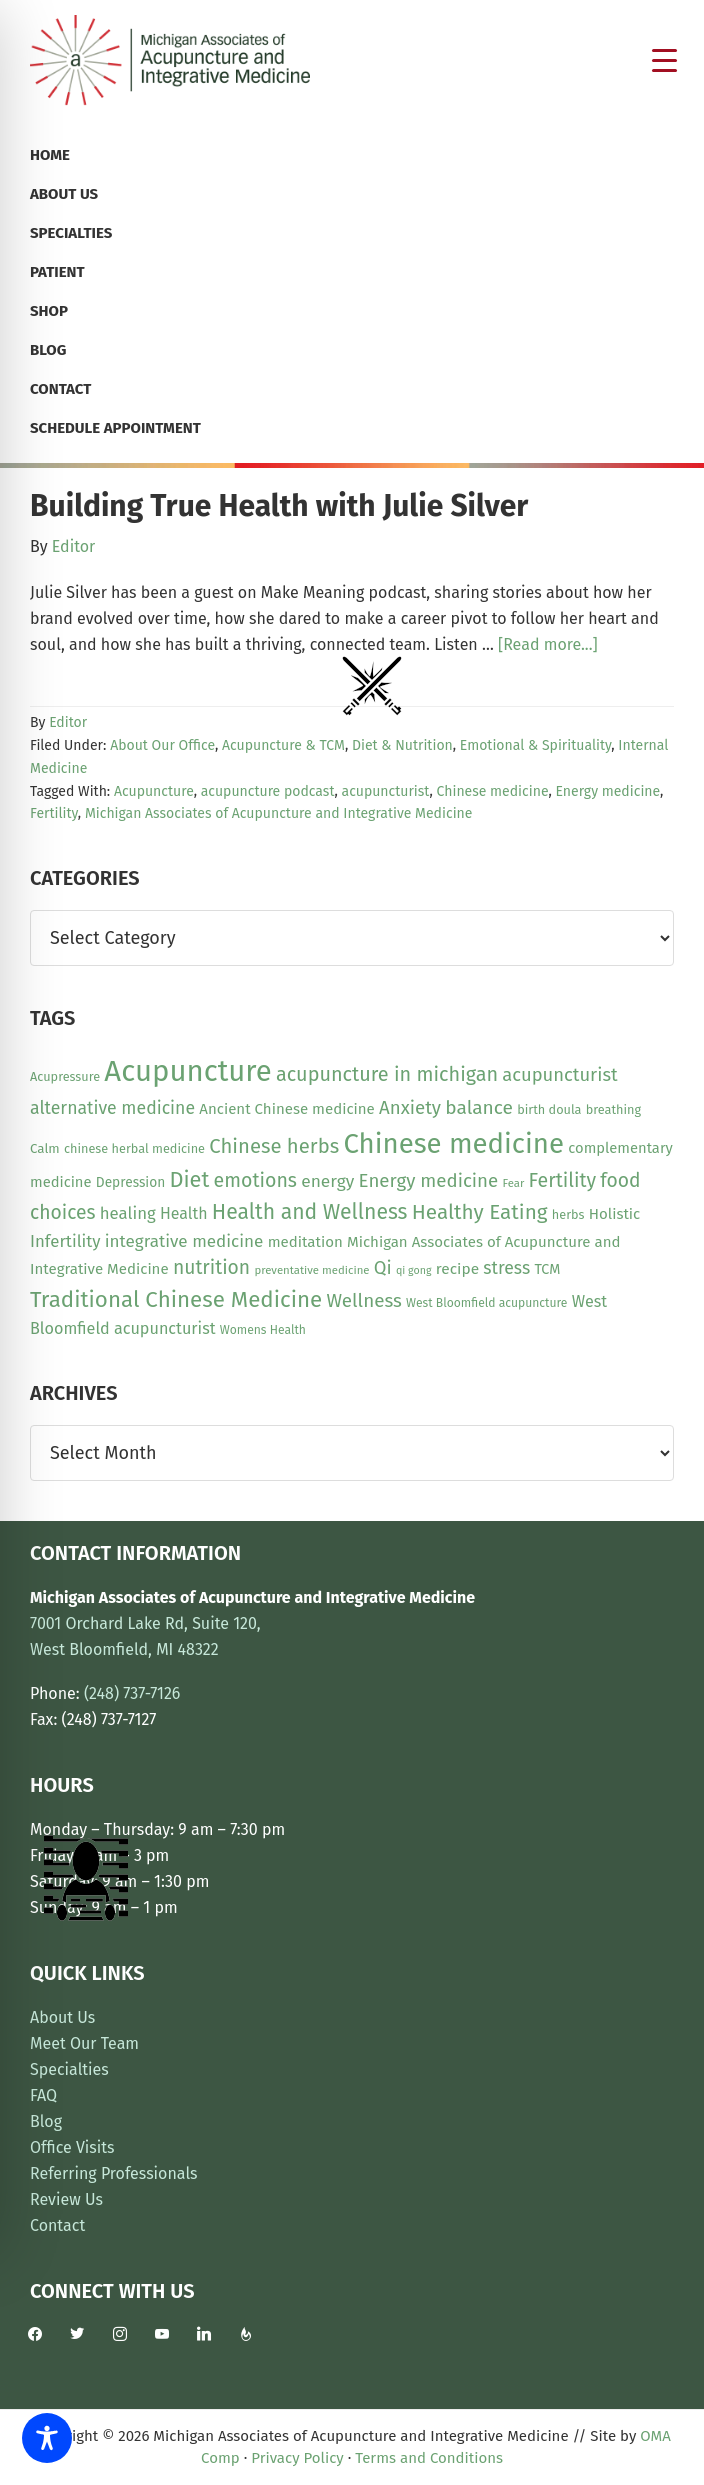 Image resolution: width=704 pixels, height=2485 pixels. I want to click on view criminal record or booking photo, so click(86, 1878).